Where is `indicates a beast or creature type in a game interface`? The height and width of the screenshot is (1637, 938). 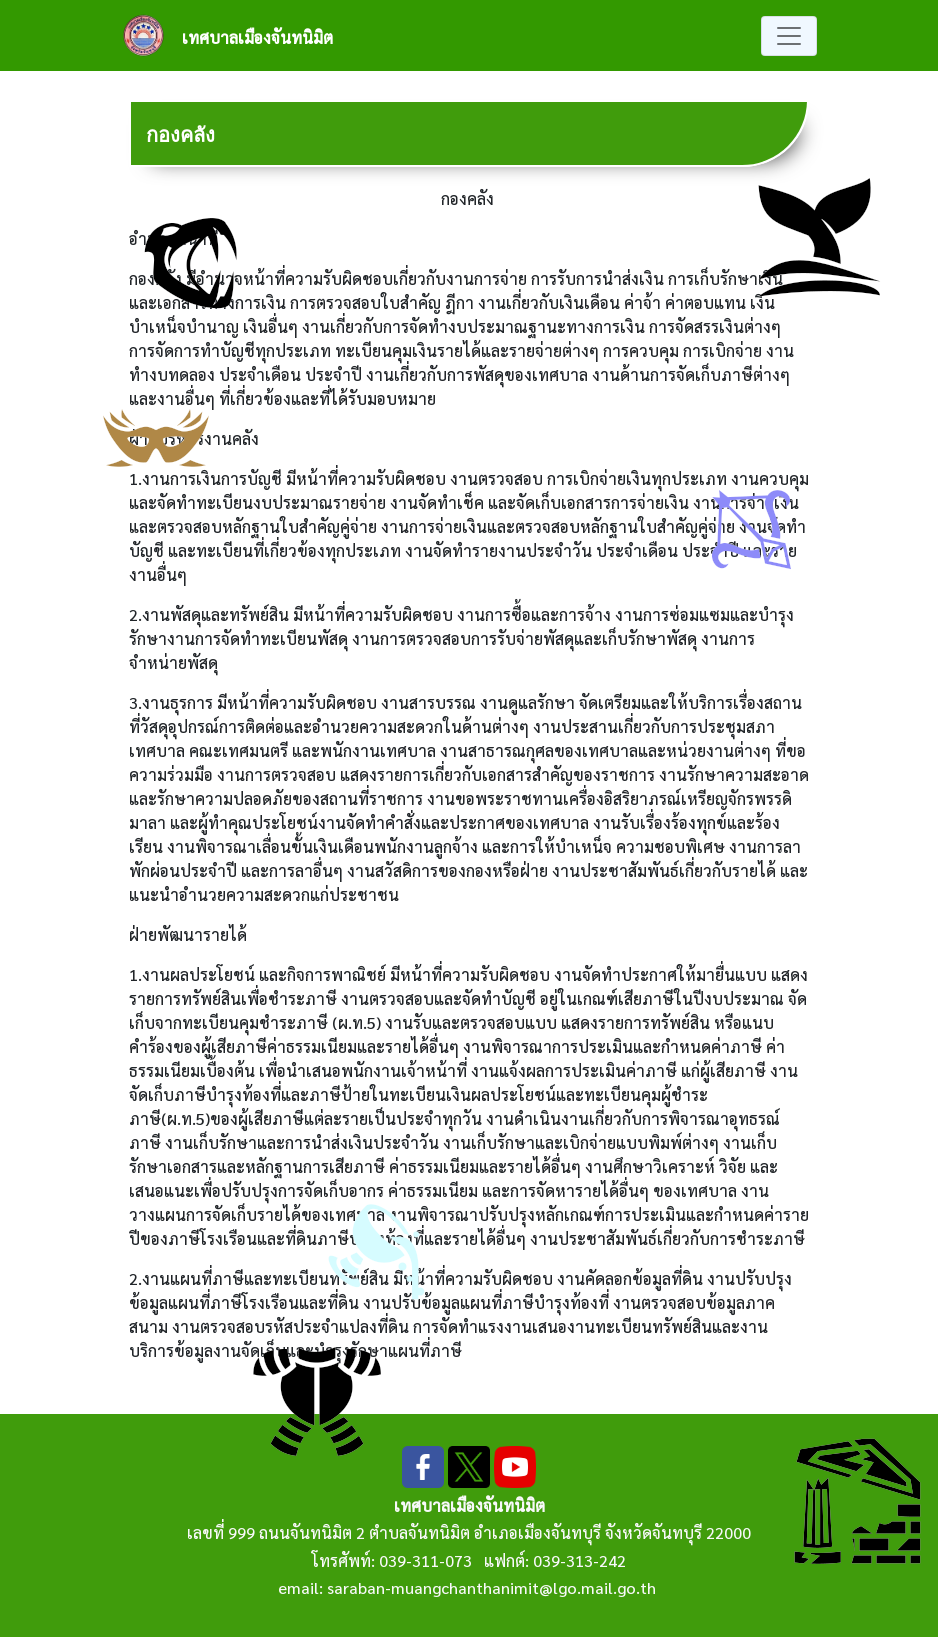
indicates a beast or creature type in a game interface is located at coordinates (191, 263).